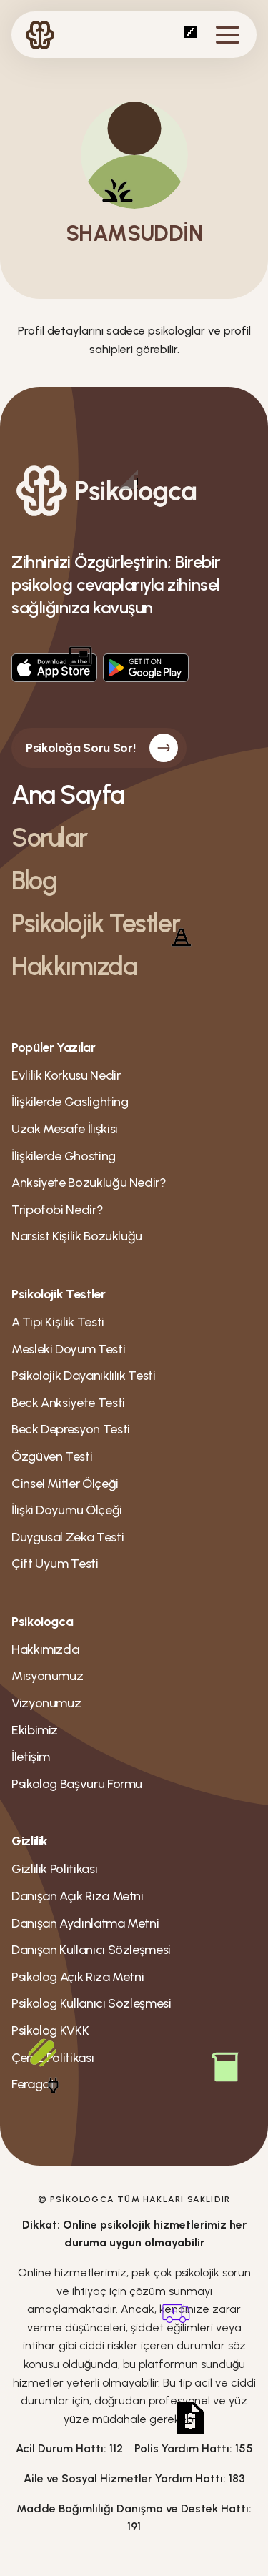 The image size is (268, 2576). Describe the element at coordinates (42, 2053) in the screenshot. I see `food category or restaurant section` at that location.